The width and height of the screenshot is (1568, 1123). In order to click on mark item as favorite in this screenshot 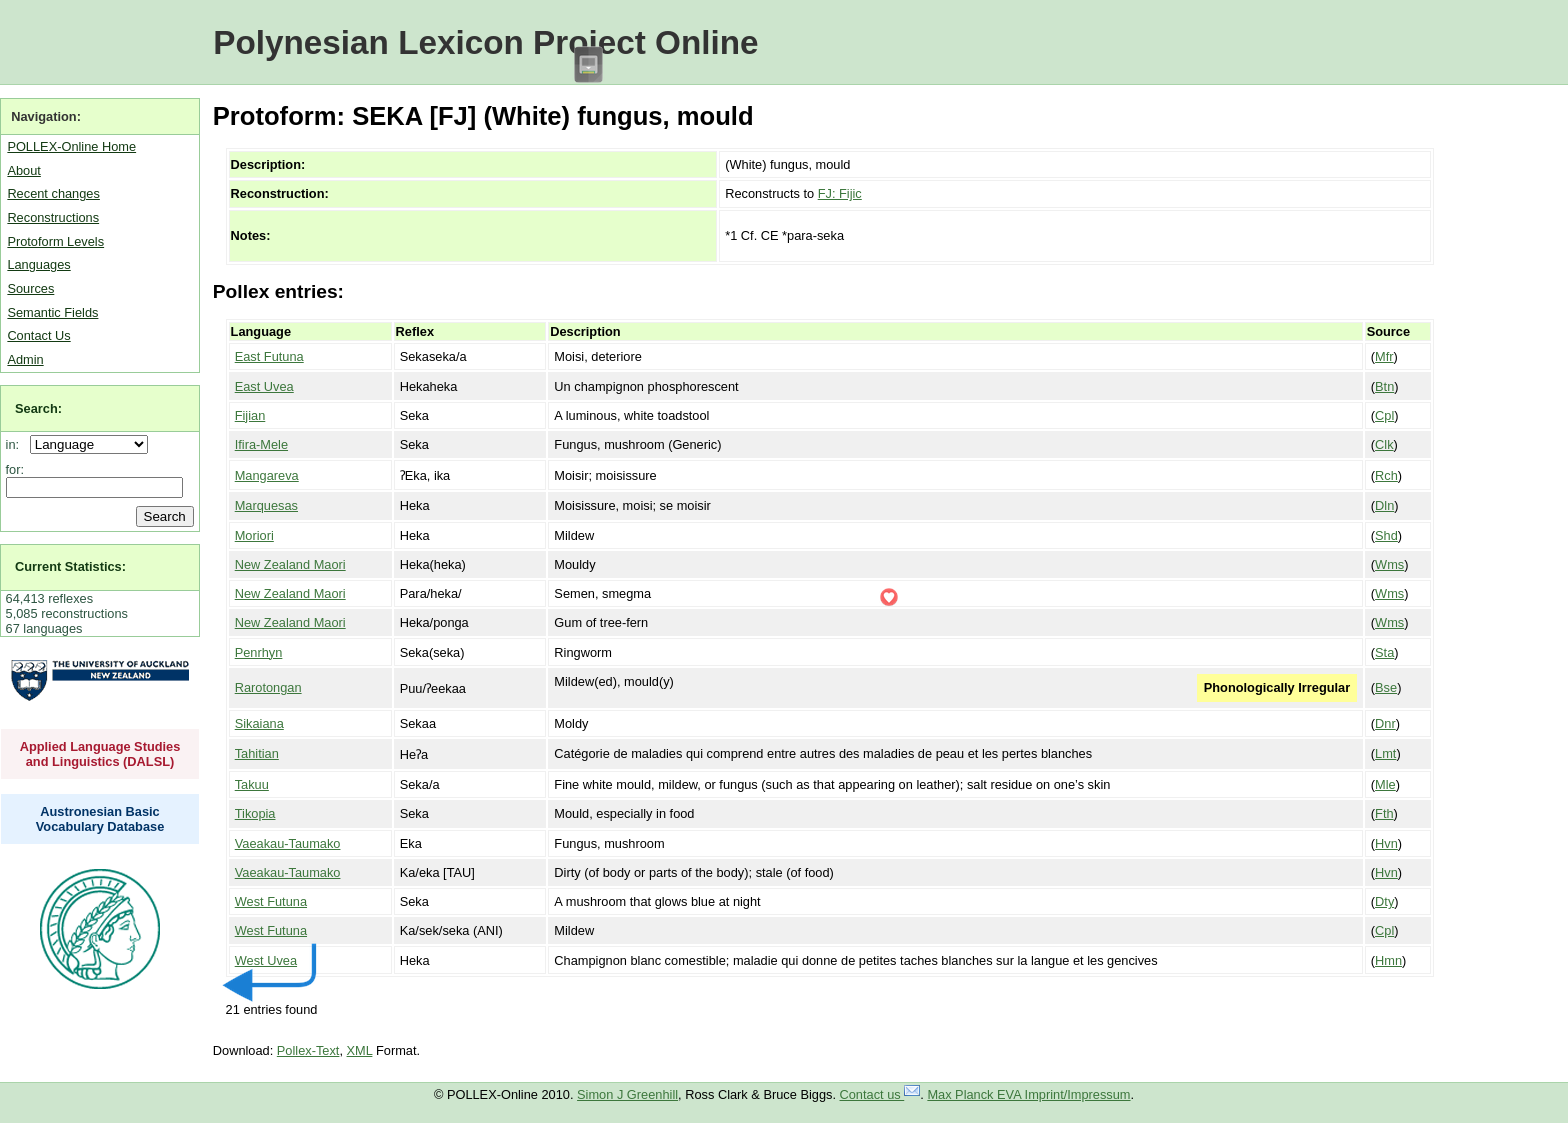, I will do `click(889, 597)`.